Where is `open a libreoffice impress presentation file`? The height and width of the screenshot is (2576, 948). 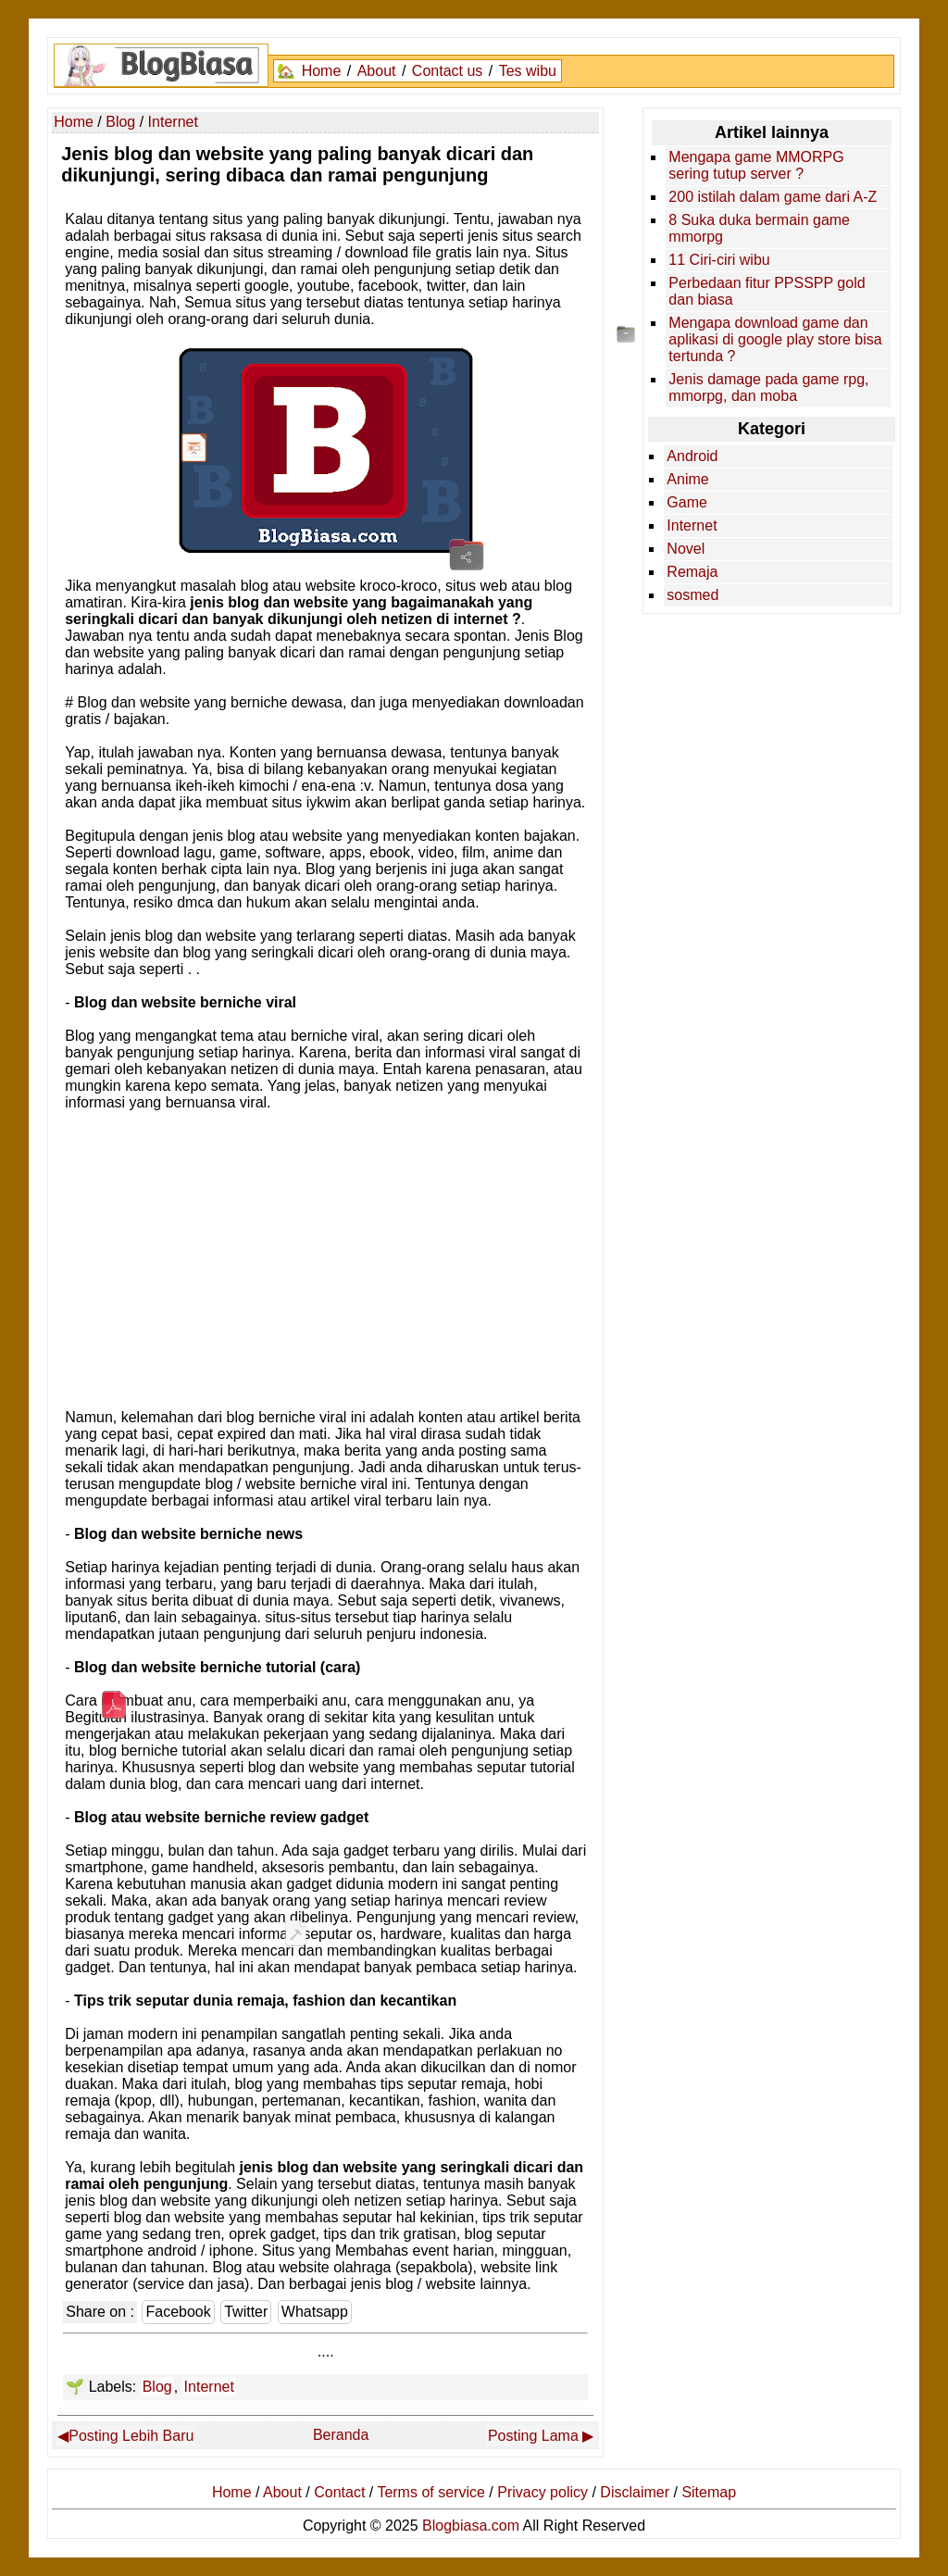
open a libreoffice impress presentation file is located at coordinates (193, 447).